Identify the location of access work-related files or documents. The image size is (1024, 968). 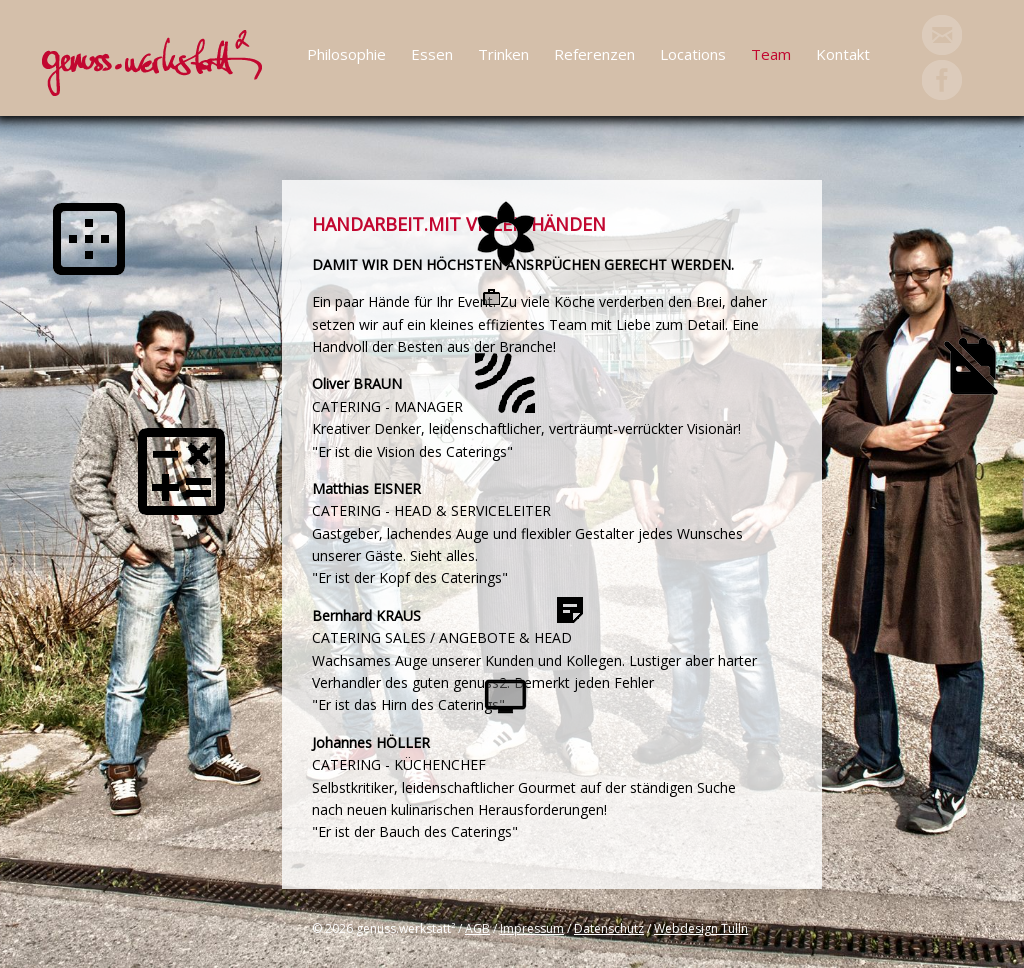
(491, 297).